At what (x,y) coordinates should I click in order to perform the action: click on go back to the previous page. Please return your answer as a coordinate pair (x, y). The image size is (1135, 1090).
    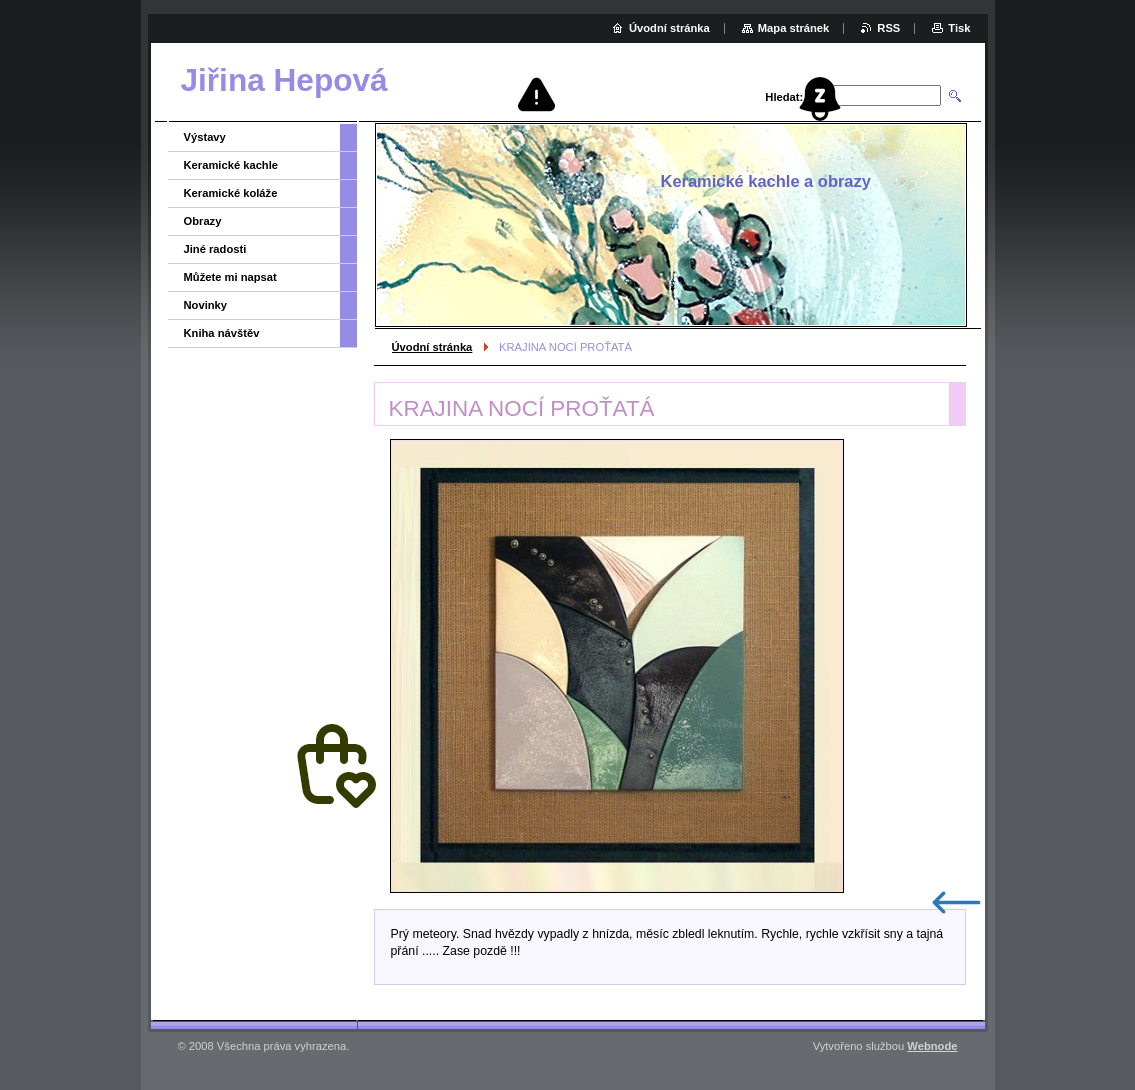
    Looking at the image, I should click on (956, 902).